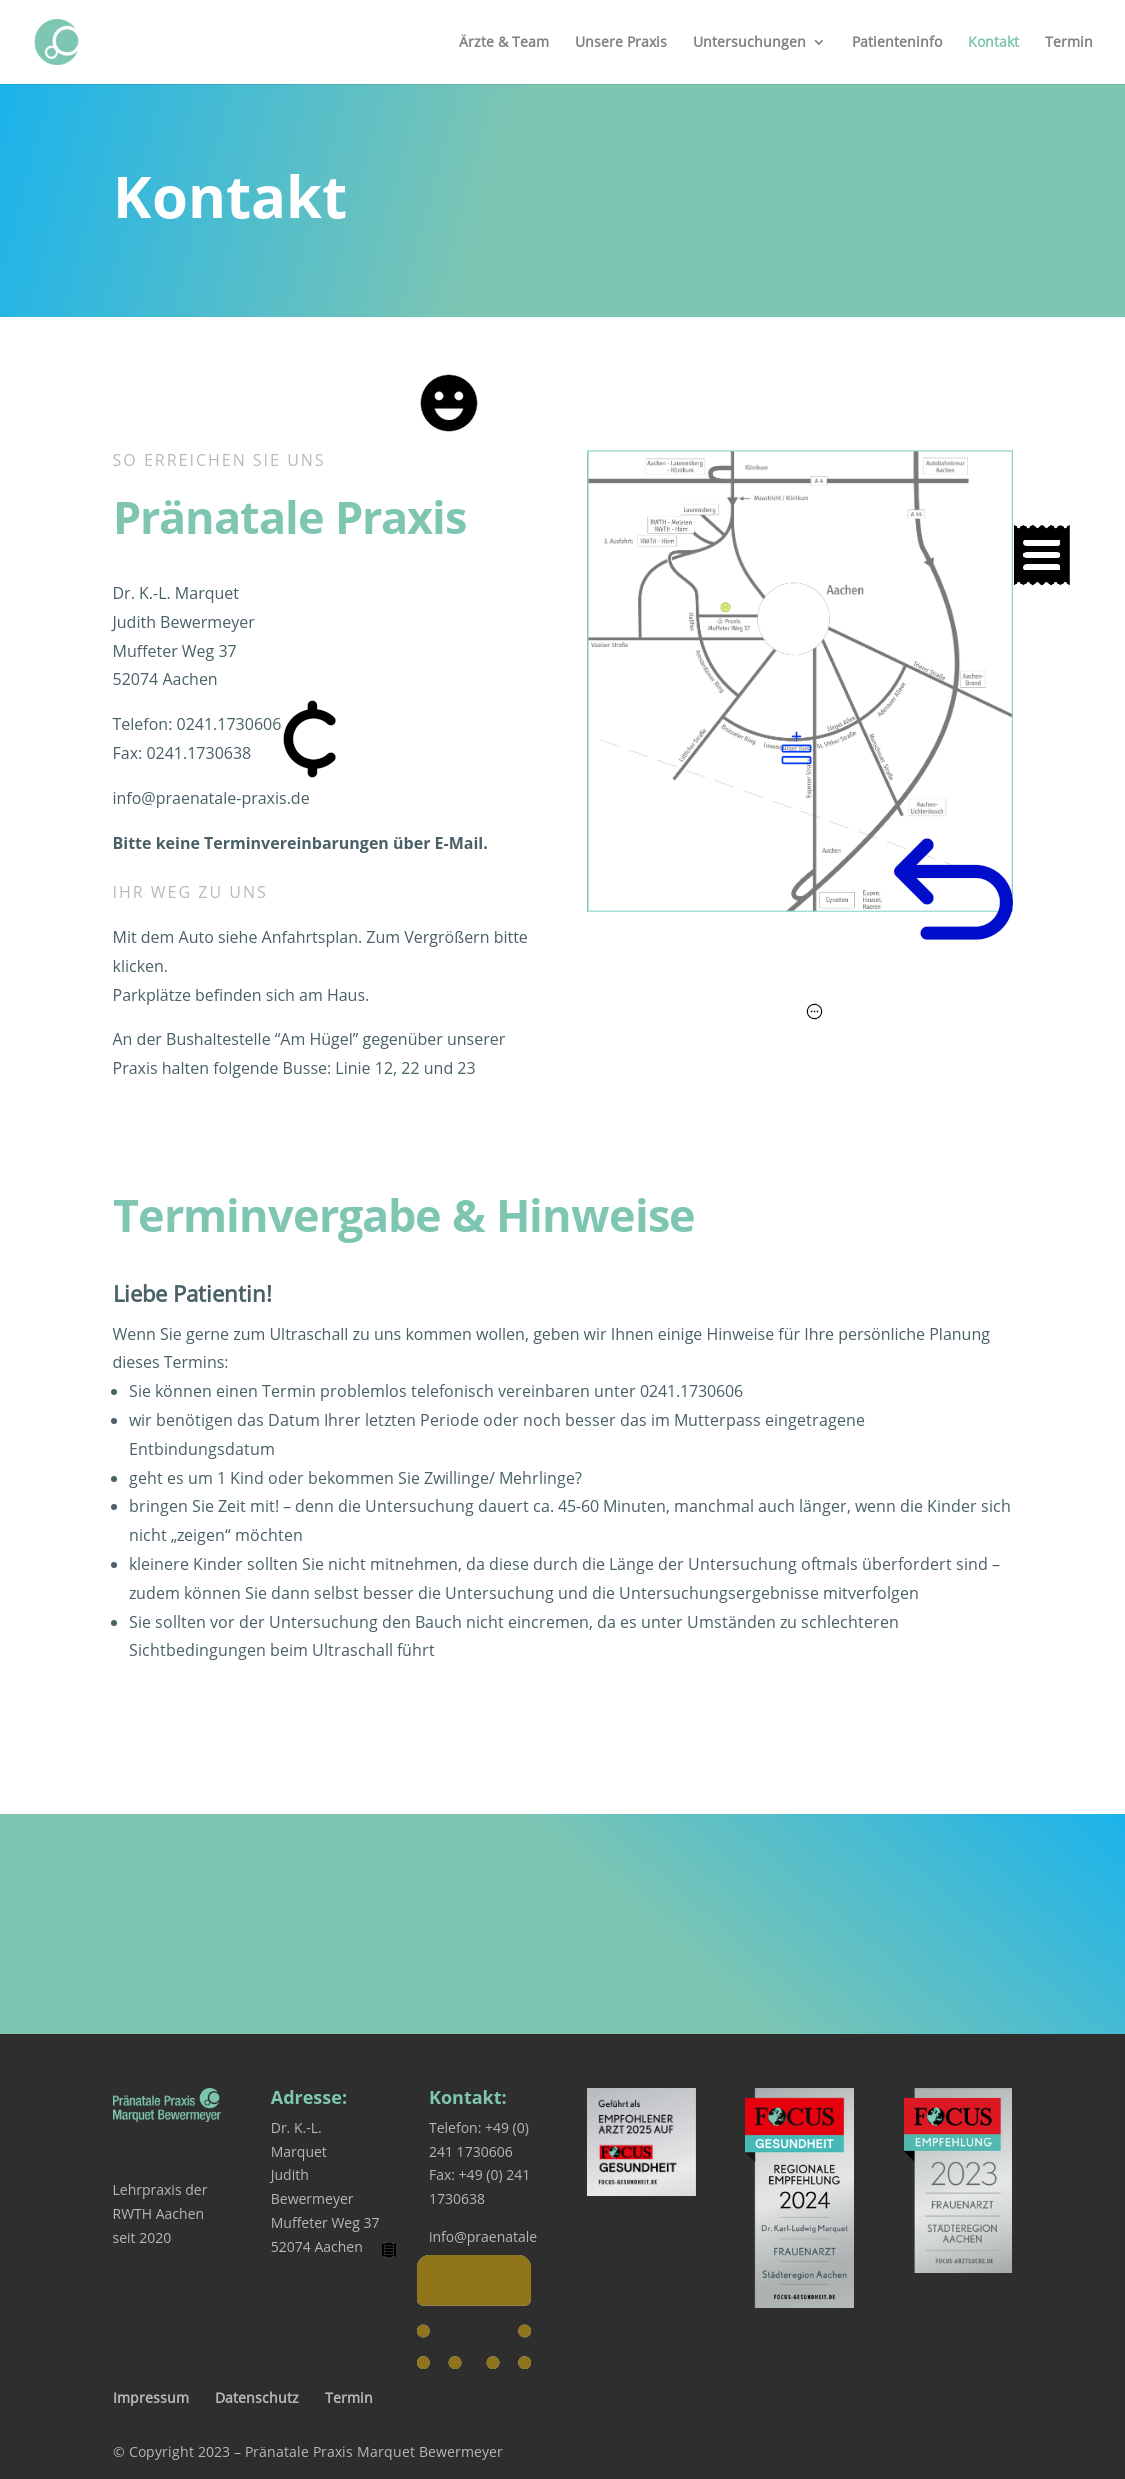  What do you see at coordinates (389, 2250) in the screenshot?
I see `view purchase receipt` at bounding box center [389, 2250].